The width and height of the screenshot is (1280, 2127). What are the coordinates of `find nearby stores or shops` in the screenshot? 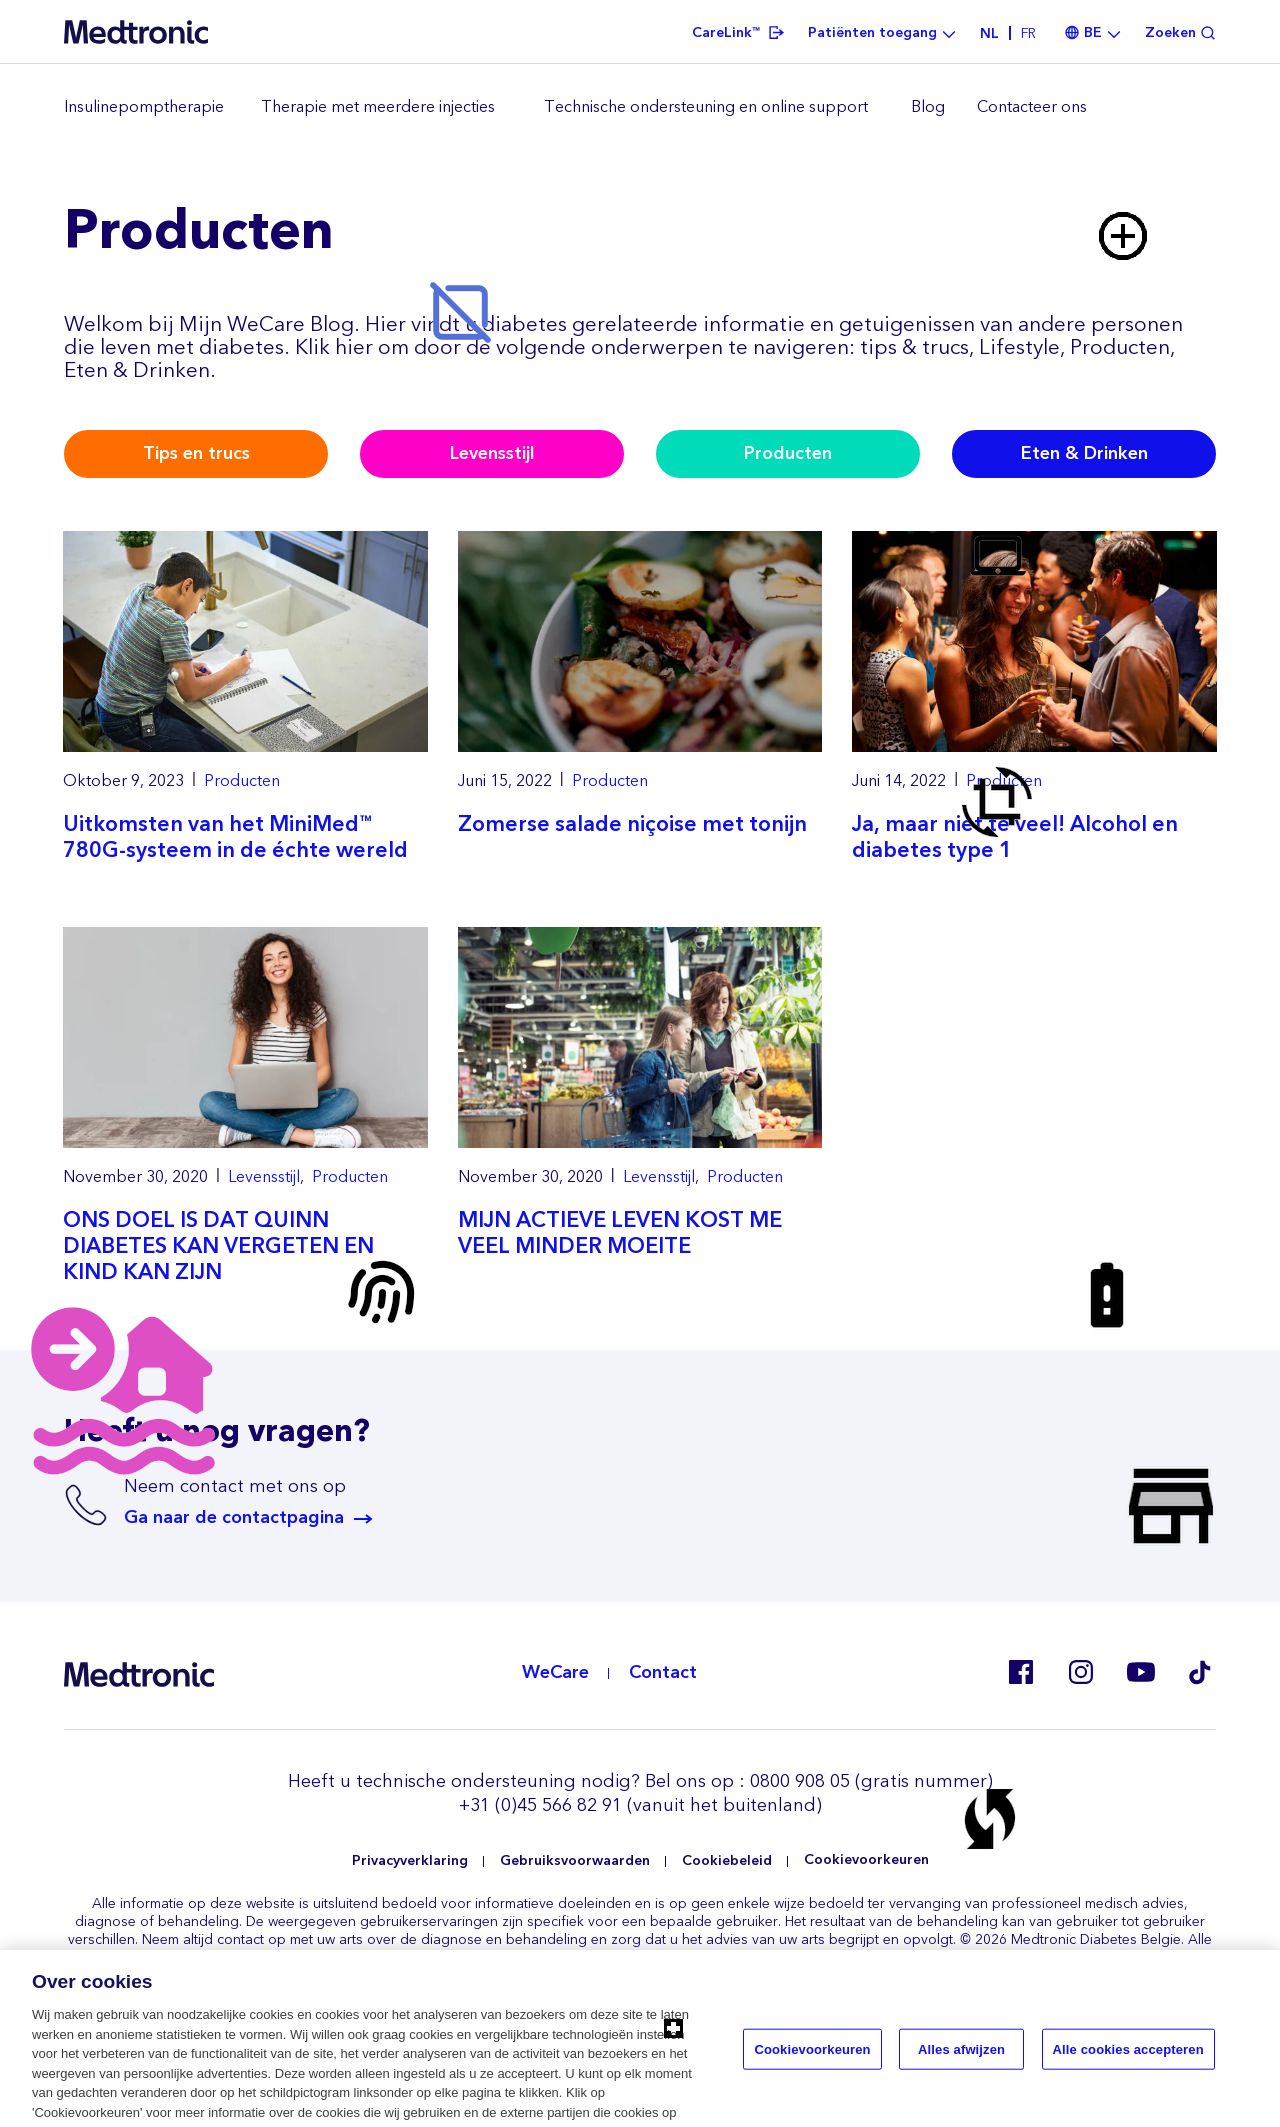 It's located at (1171, 1506).